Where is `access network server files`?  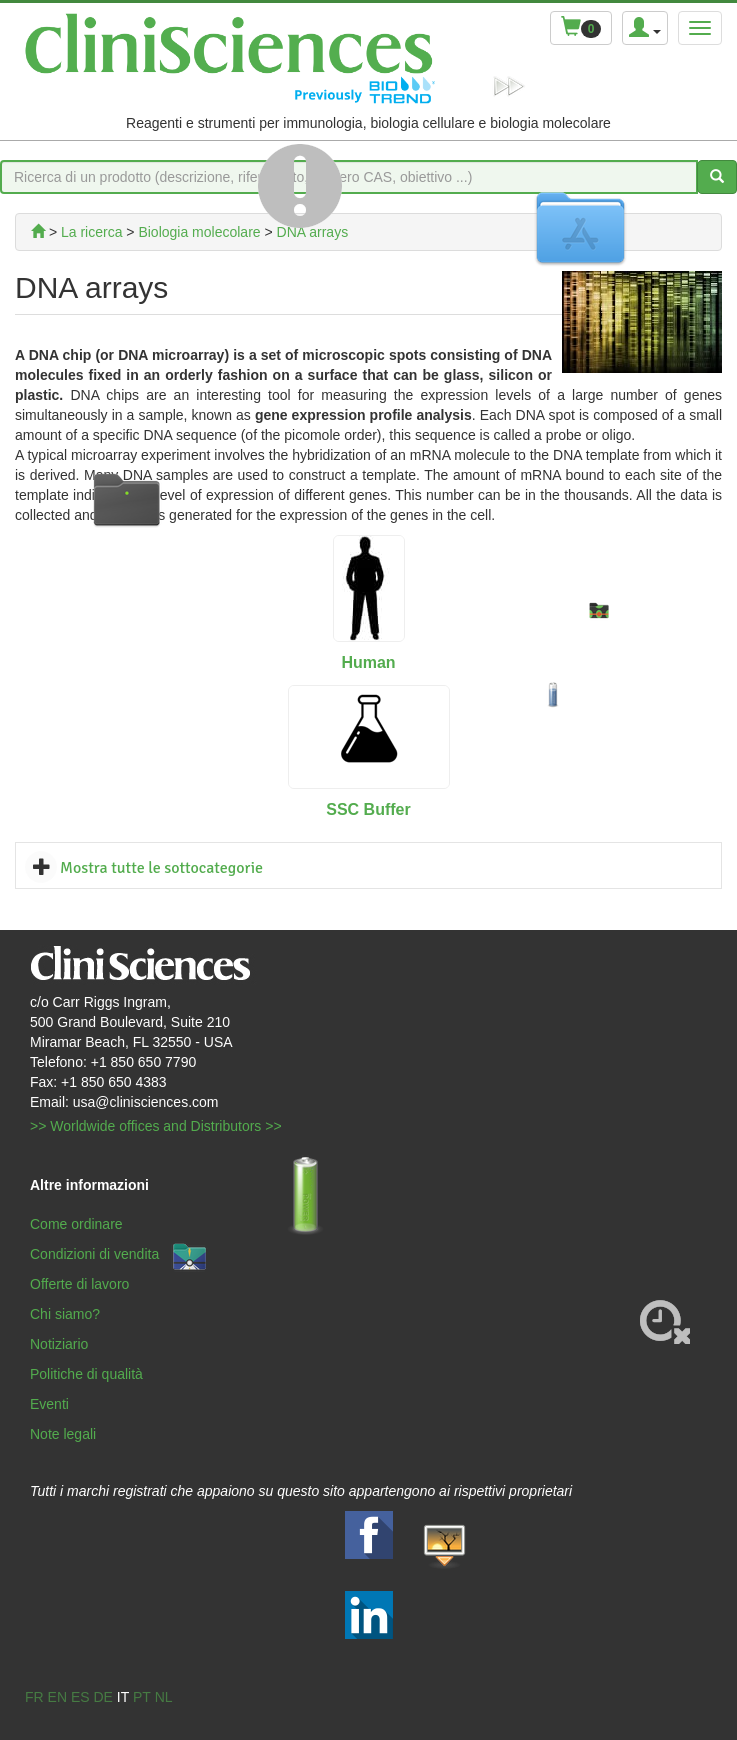
access network server files is located at coordinates (126, 501).